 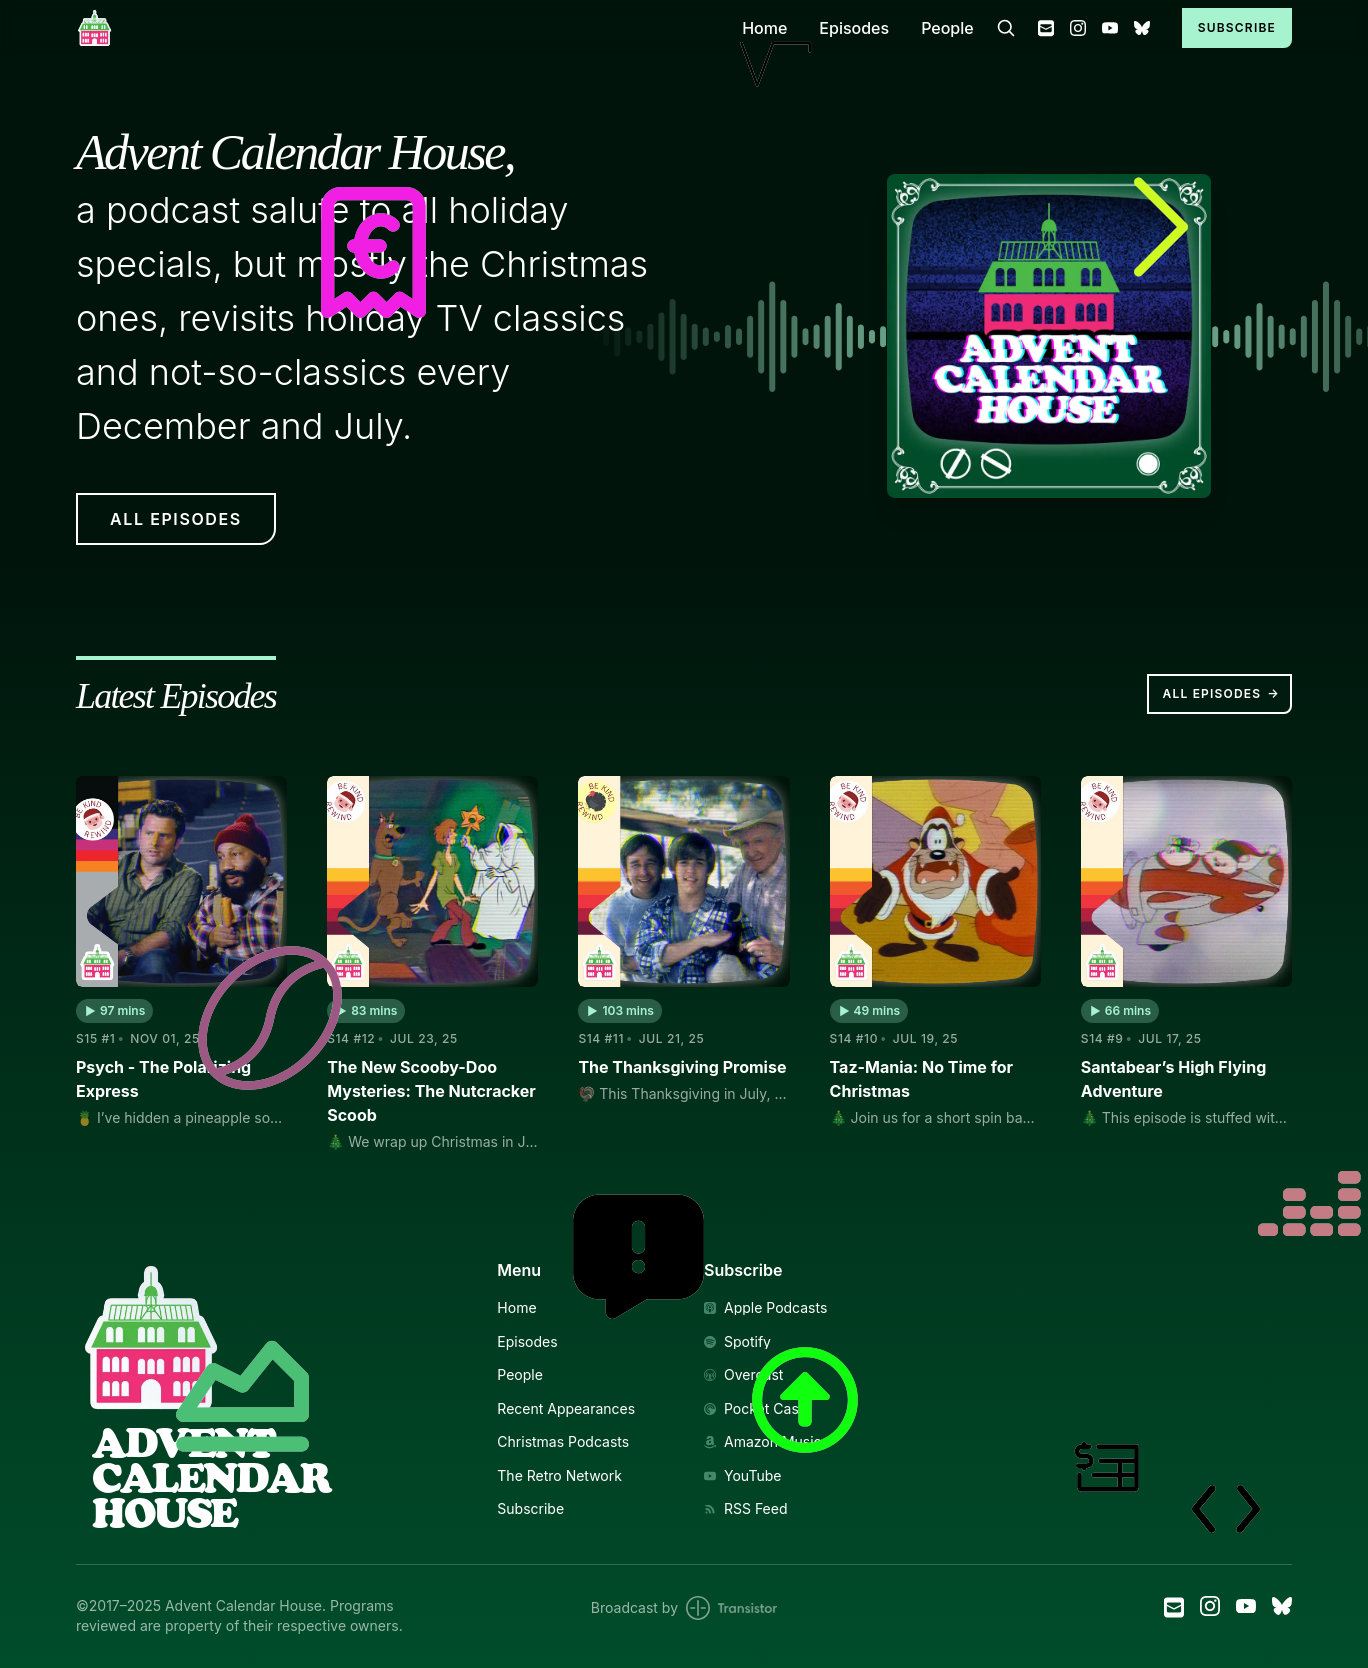 What do you see at coordinates (1161, 227) in the screenshot?
I see `navigate to the next item or page` at bounding box center [1161, 227].